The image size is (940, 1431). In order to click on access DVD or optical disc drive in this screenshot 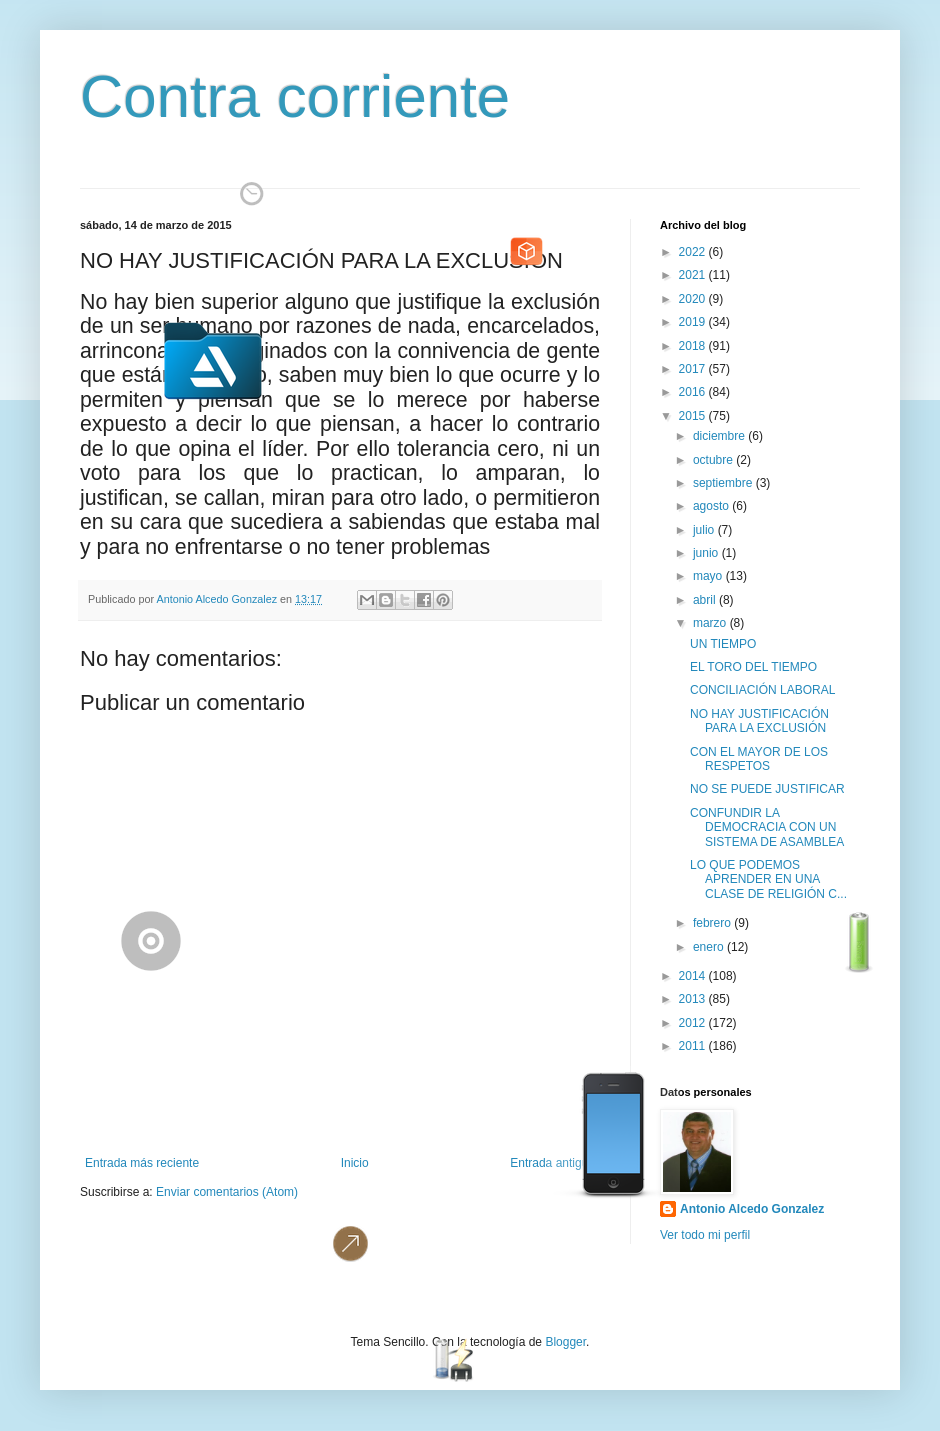, I will do `click(151, 941)`.